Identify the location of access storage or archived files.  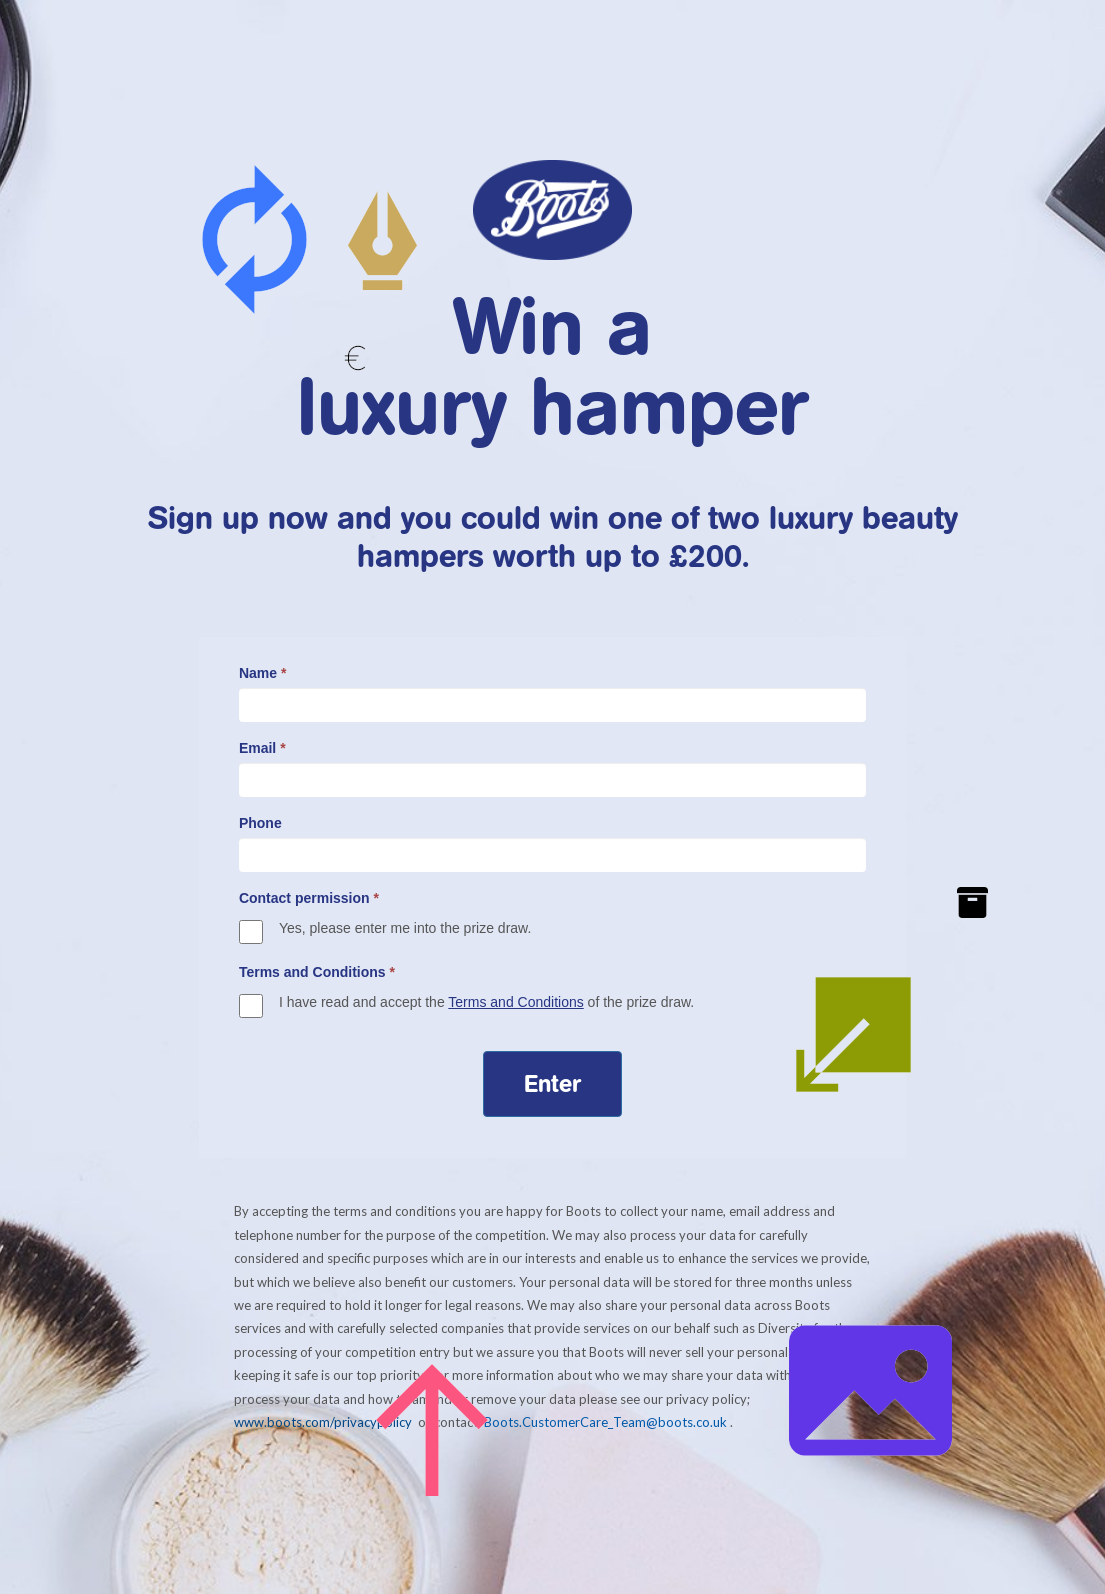
(972, 902).